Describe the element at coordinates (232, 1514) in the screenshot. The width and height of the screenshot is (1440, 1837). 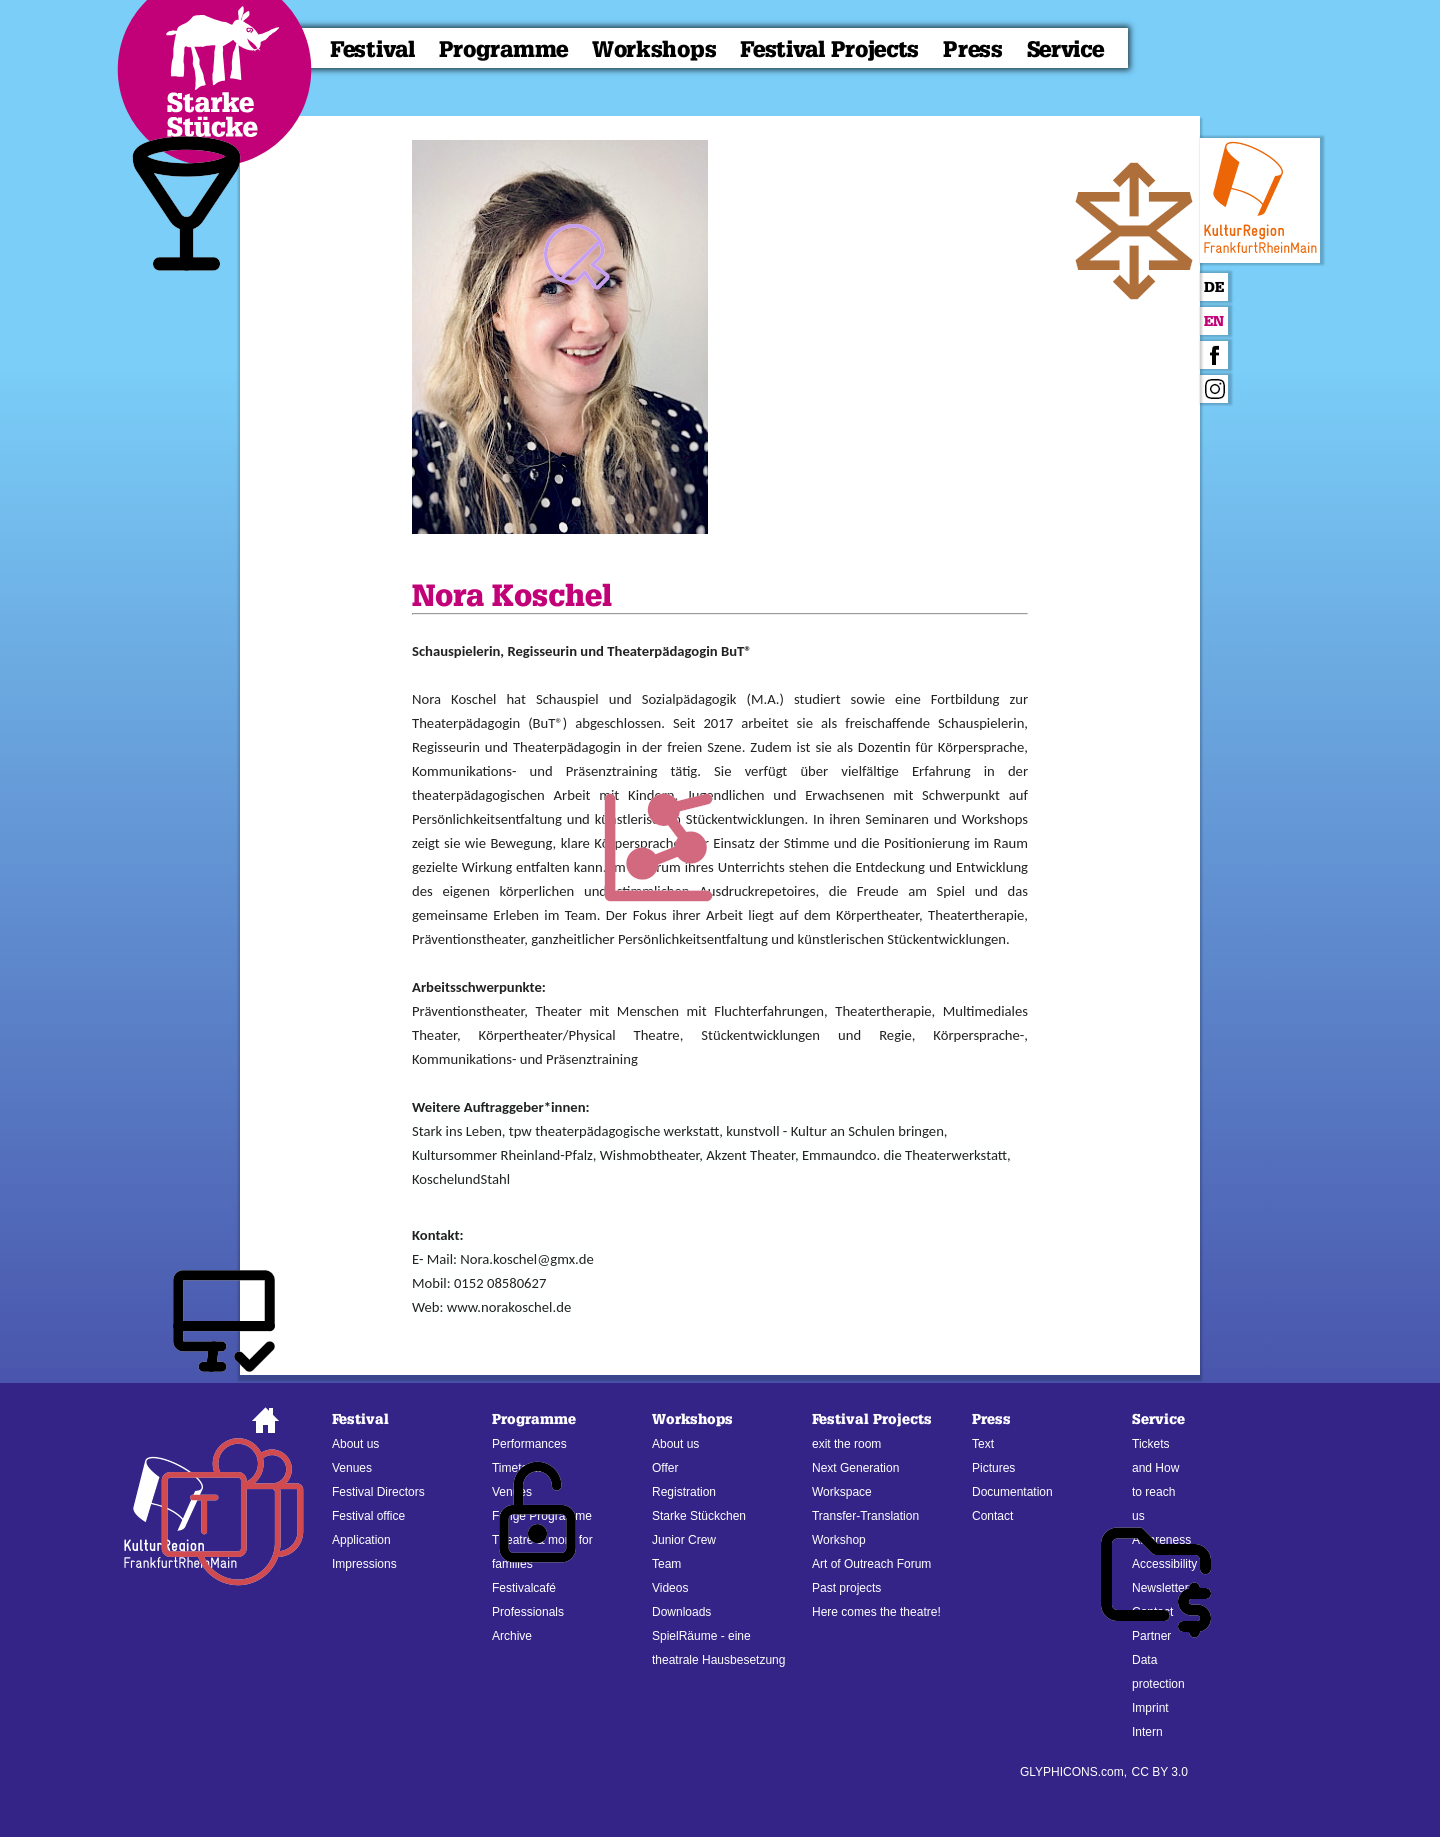
I see `open Microsoft Teams` at that location.